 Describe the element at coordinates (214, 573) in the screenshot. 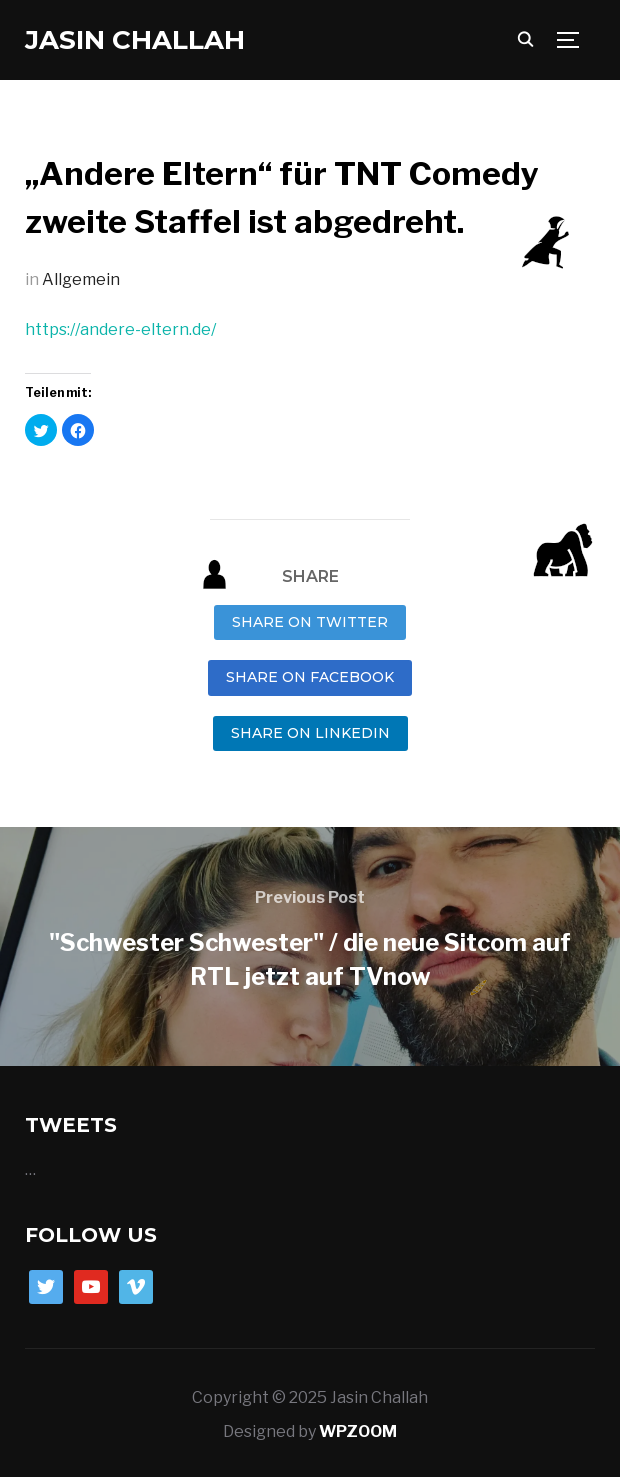

I see `view your character profile` at that location.